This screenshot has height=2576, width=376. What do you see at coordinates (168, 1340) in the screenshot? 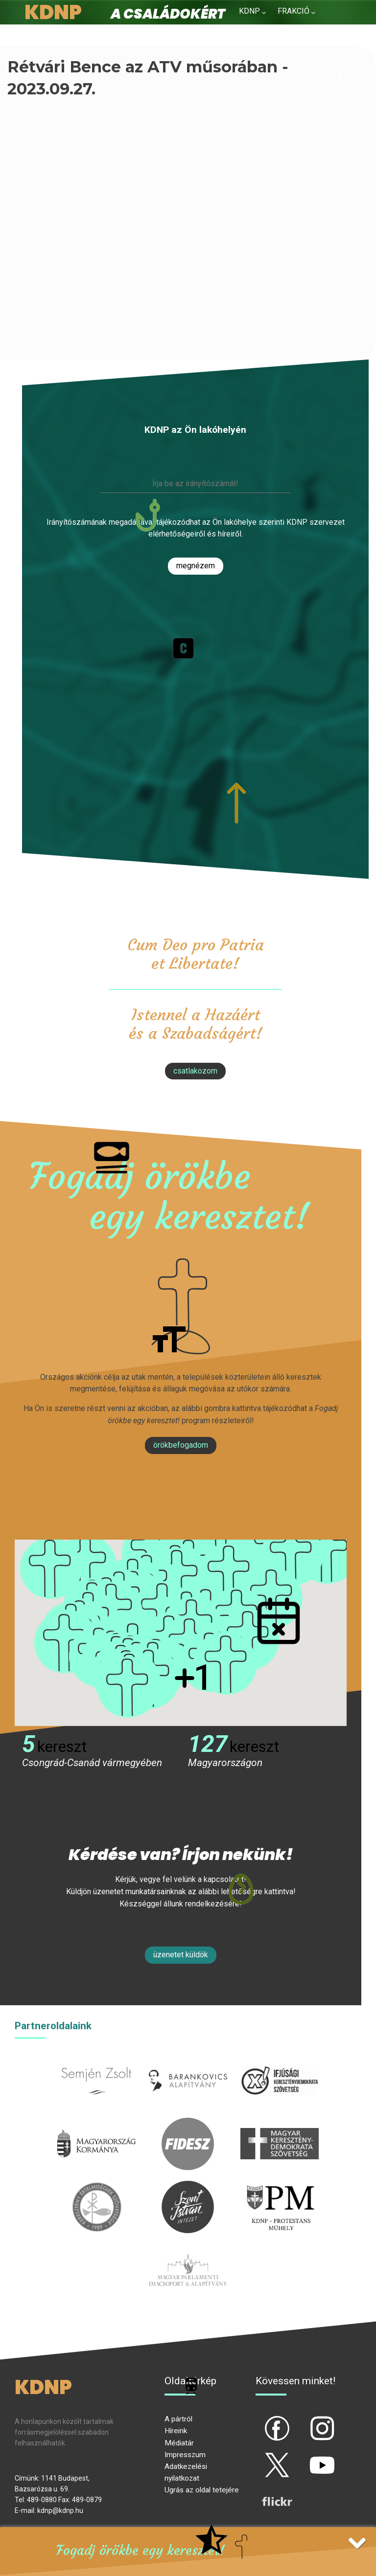
I see `adjust text size settings` at bounding box center [168, 1340].